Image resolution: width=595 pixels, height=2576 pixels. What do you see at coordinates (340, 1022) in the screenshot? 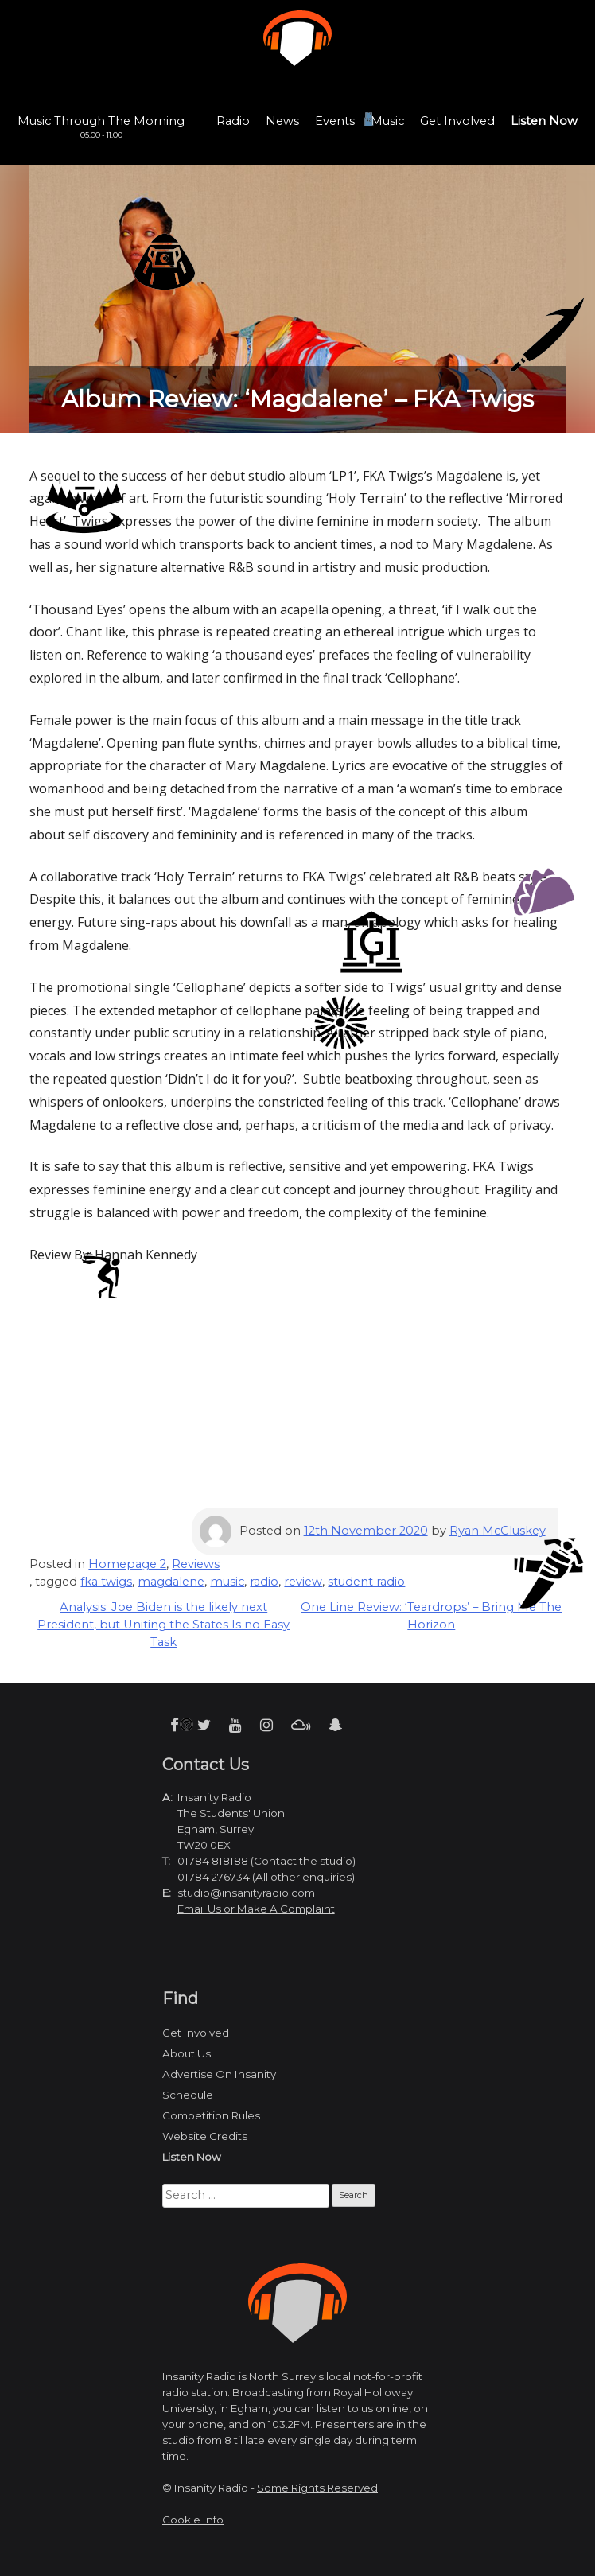
I see `dandelion flower icon for nature or garden-themed game elements` at bounding box center [340, 1022].